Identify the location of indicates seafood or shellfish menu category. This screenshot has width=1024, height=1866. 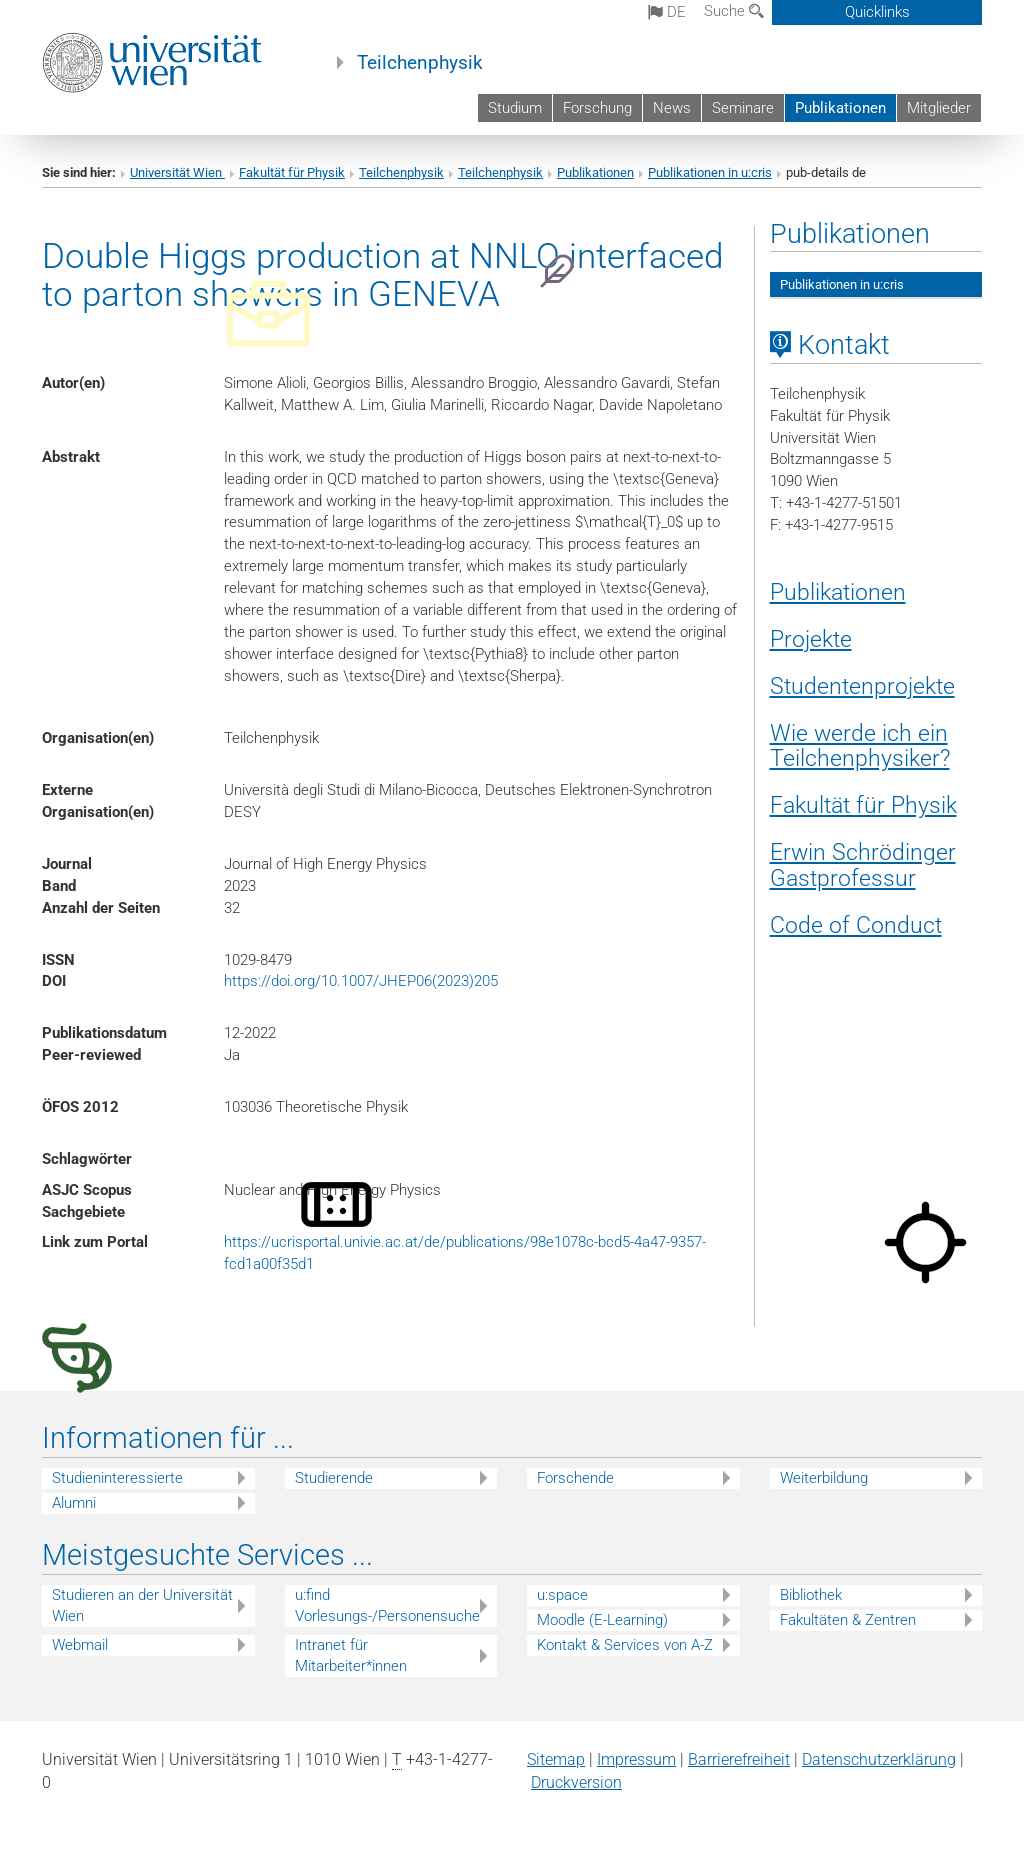
(77, 1358).